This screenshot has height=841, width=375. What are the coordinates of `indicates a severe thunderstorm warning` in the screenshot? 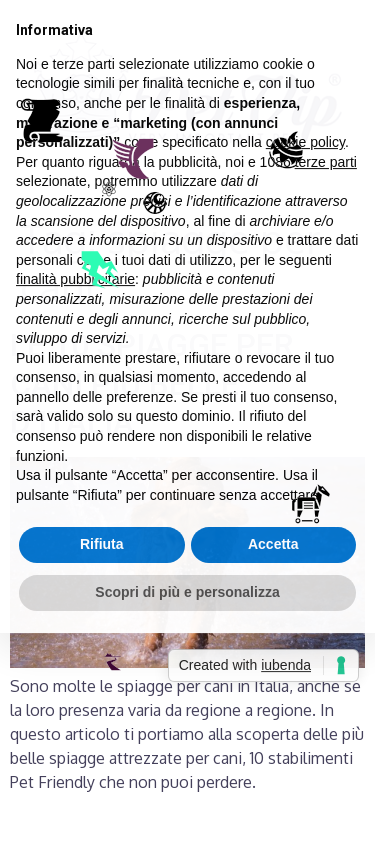 It's located at (100, 270).